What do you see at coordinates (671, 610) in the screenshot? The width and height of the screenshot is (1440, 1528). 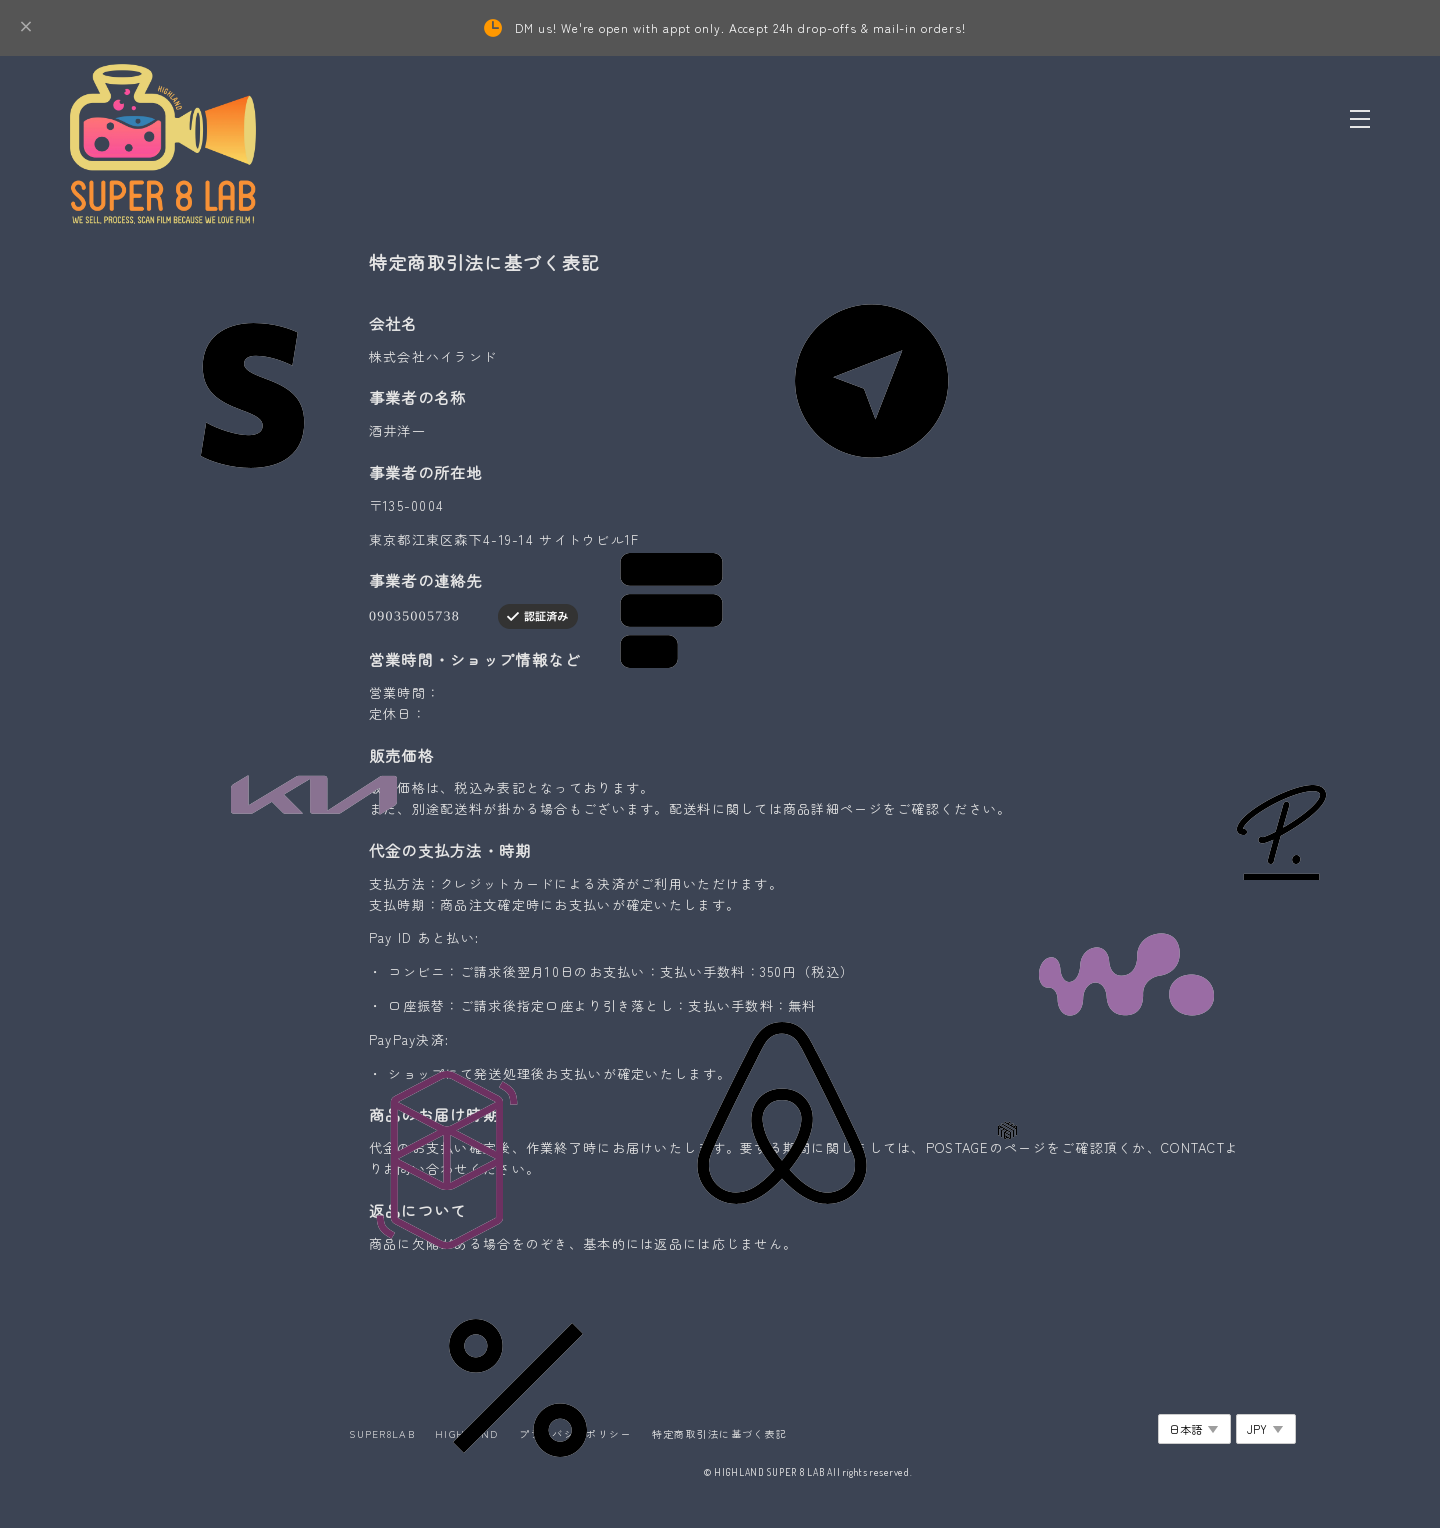 I see `Formspree form backend service logo` at bounding box center [671, 610].